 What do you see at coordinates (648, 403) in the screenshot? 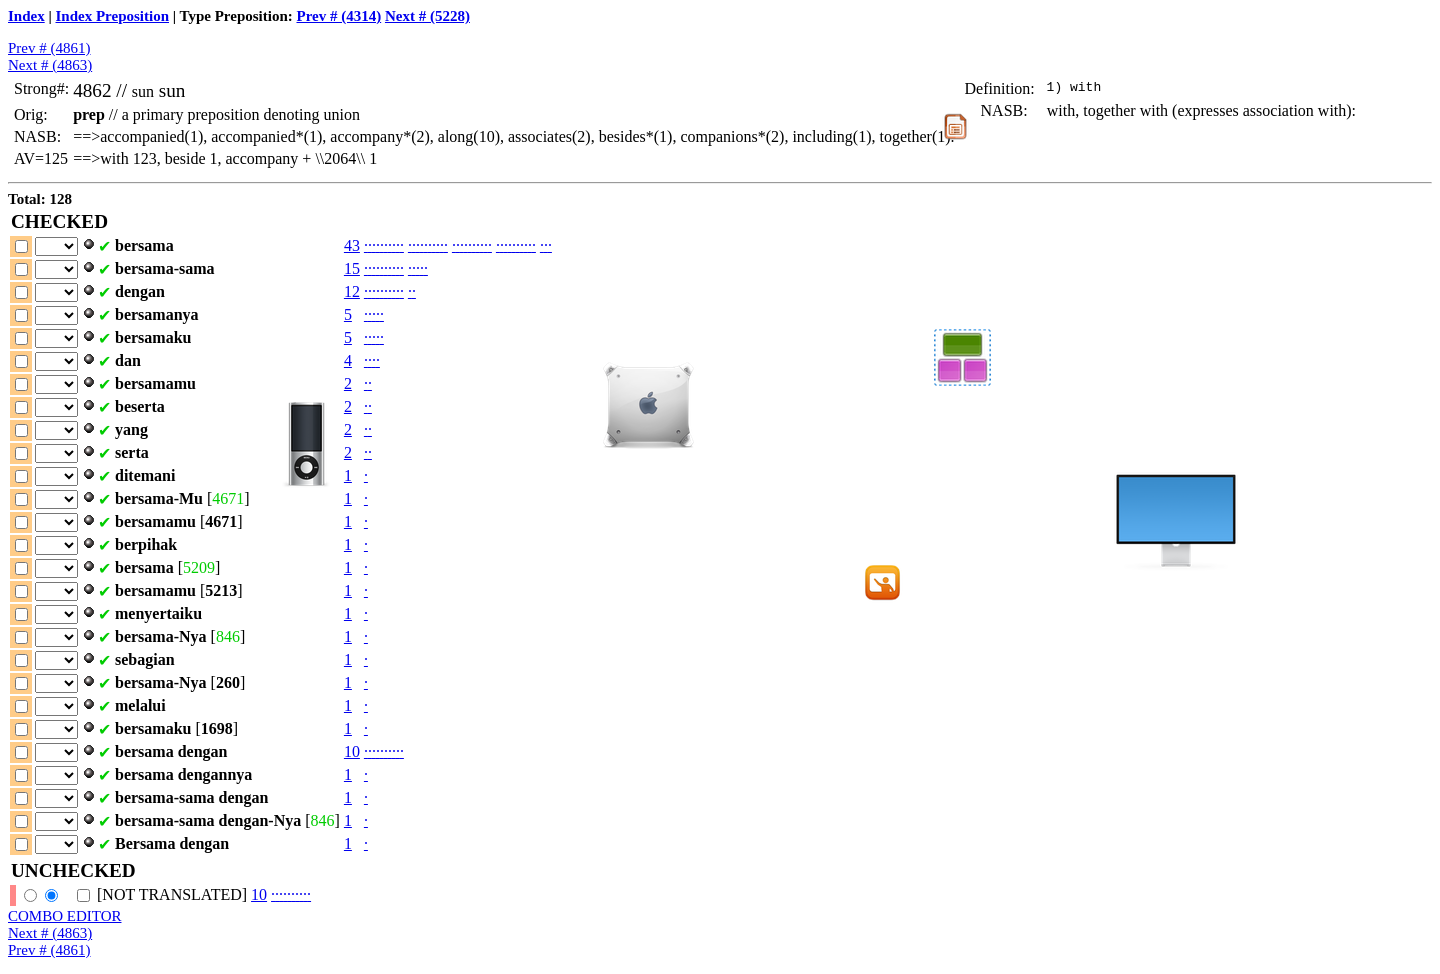
I see `represents a connected power mac g4 computer on the network` at bounding box center [648, 403].